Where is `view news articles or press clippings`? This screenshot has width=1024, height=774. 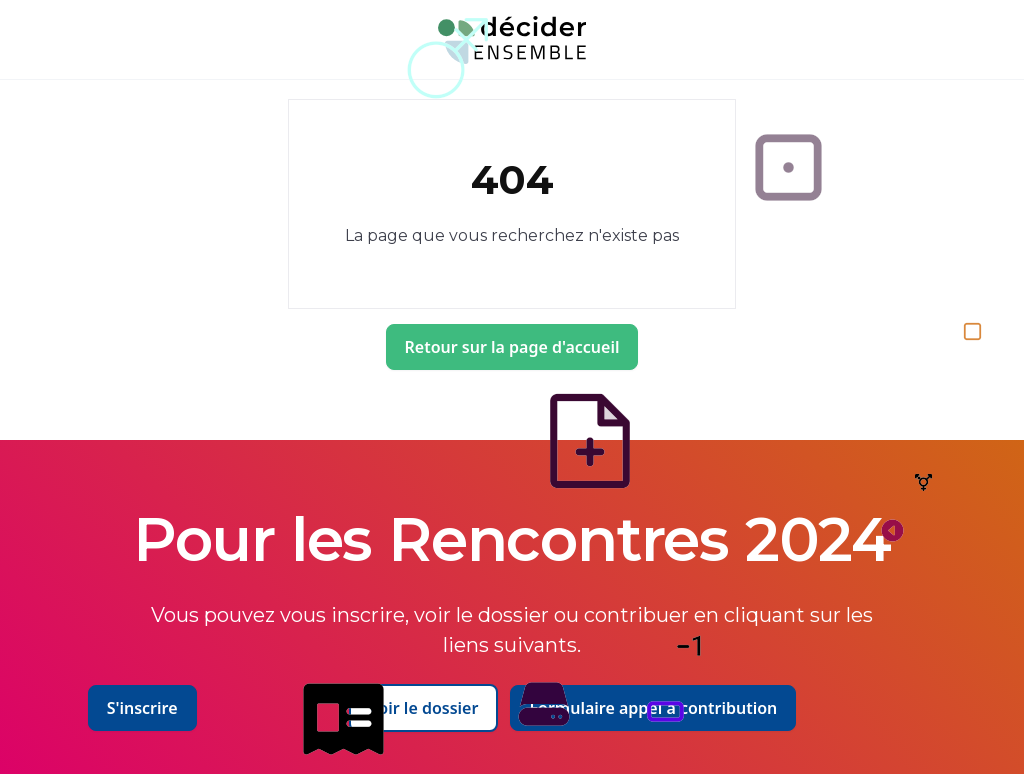 view news articles or press clippings is located at coordinates (343, 717).